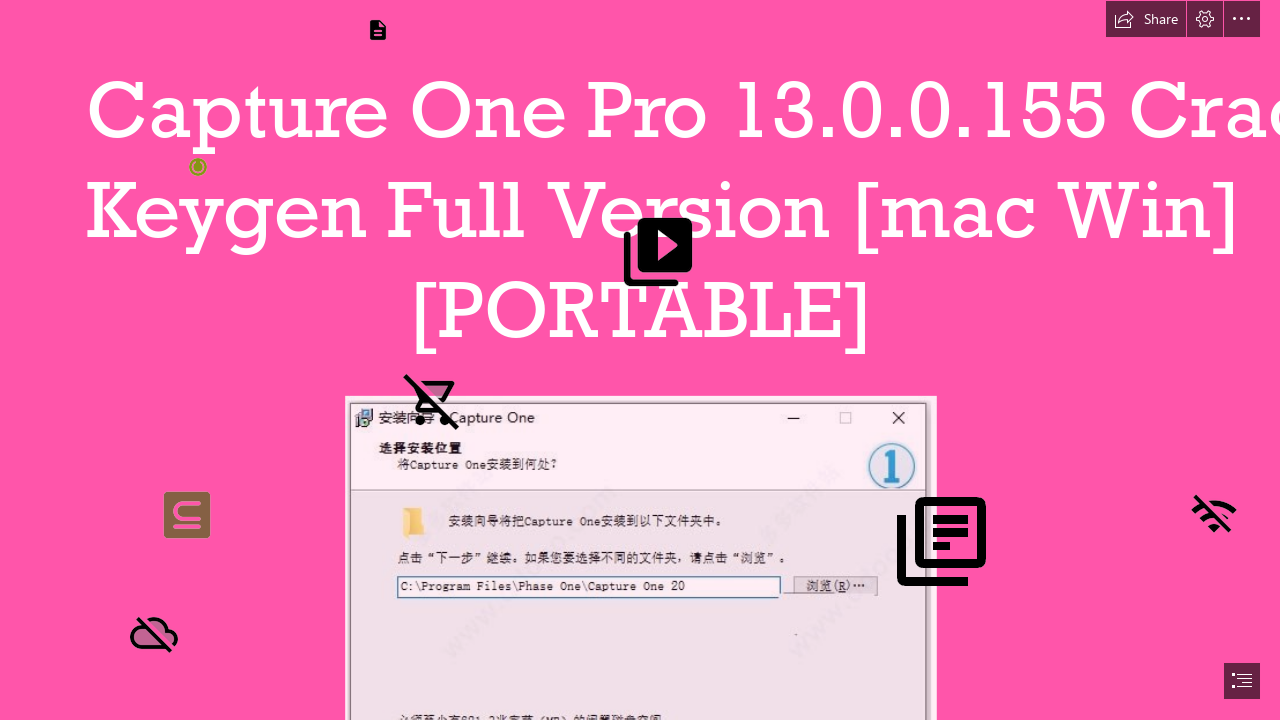 This screenshot has width=1280, height=720. I want to click on indicates wifi is disabled or disconnected, so click(1214, 516).